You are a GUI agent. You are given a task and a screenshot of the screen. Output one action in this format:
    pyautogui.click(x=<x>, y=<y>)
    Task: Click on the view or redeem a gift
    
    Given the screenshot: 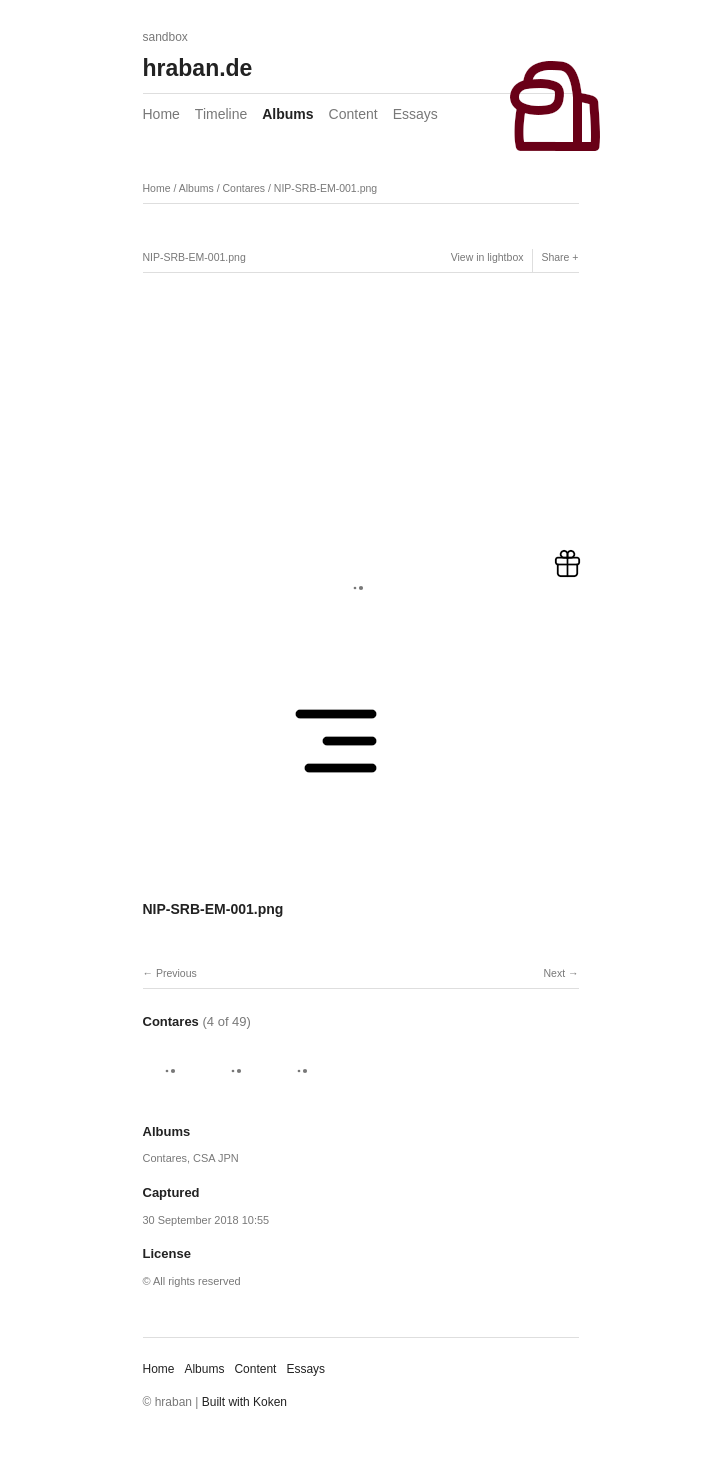 What is the action you would take?
    pyautogui.click(x=567, y=563)
    